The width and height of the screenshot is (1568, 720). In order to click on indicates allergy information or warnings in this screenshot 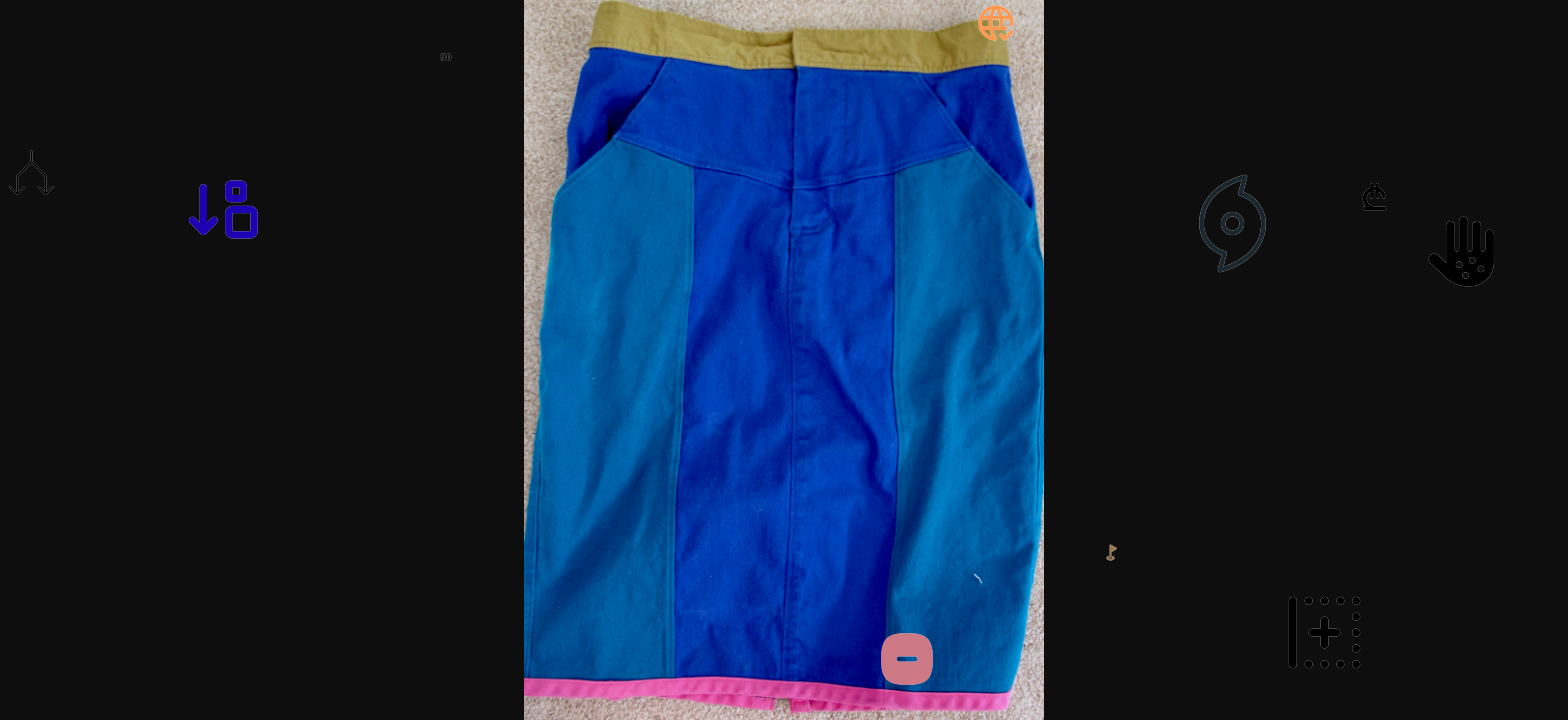, I will do `click(1463, 251)`.